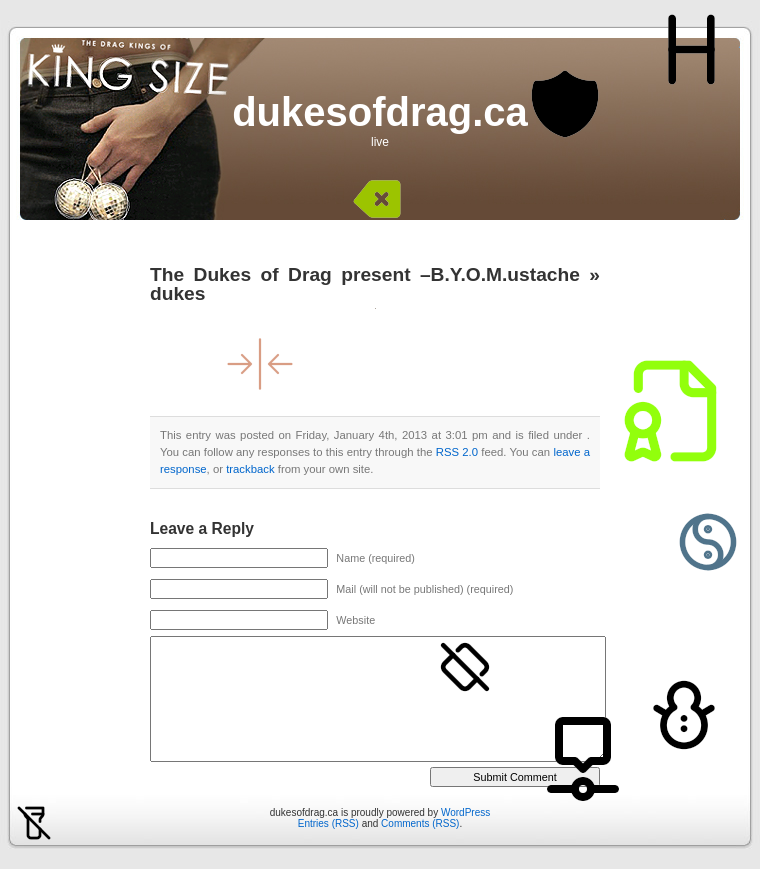  I want to click on delete the previous character, so click(377, 199).